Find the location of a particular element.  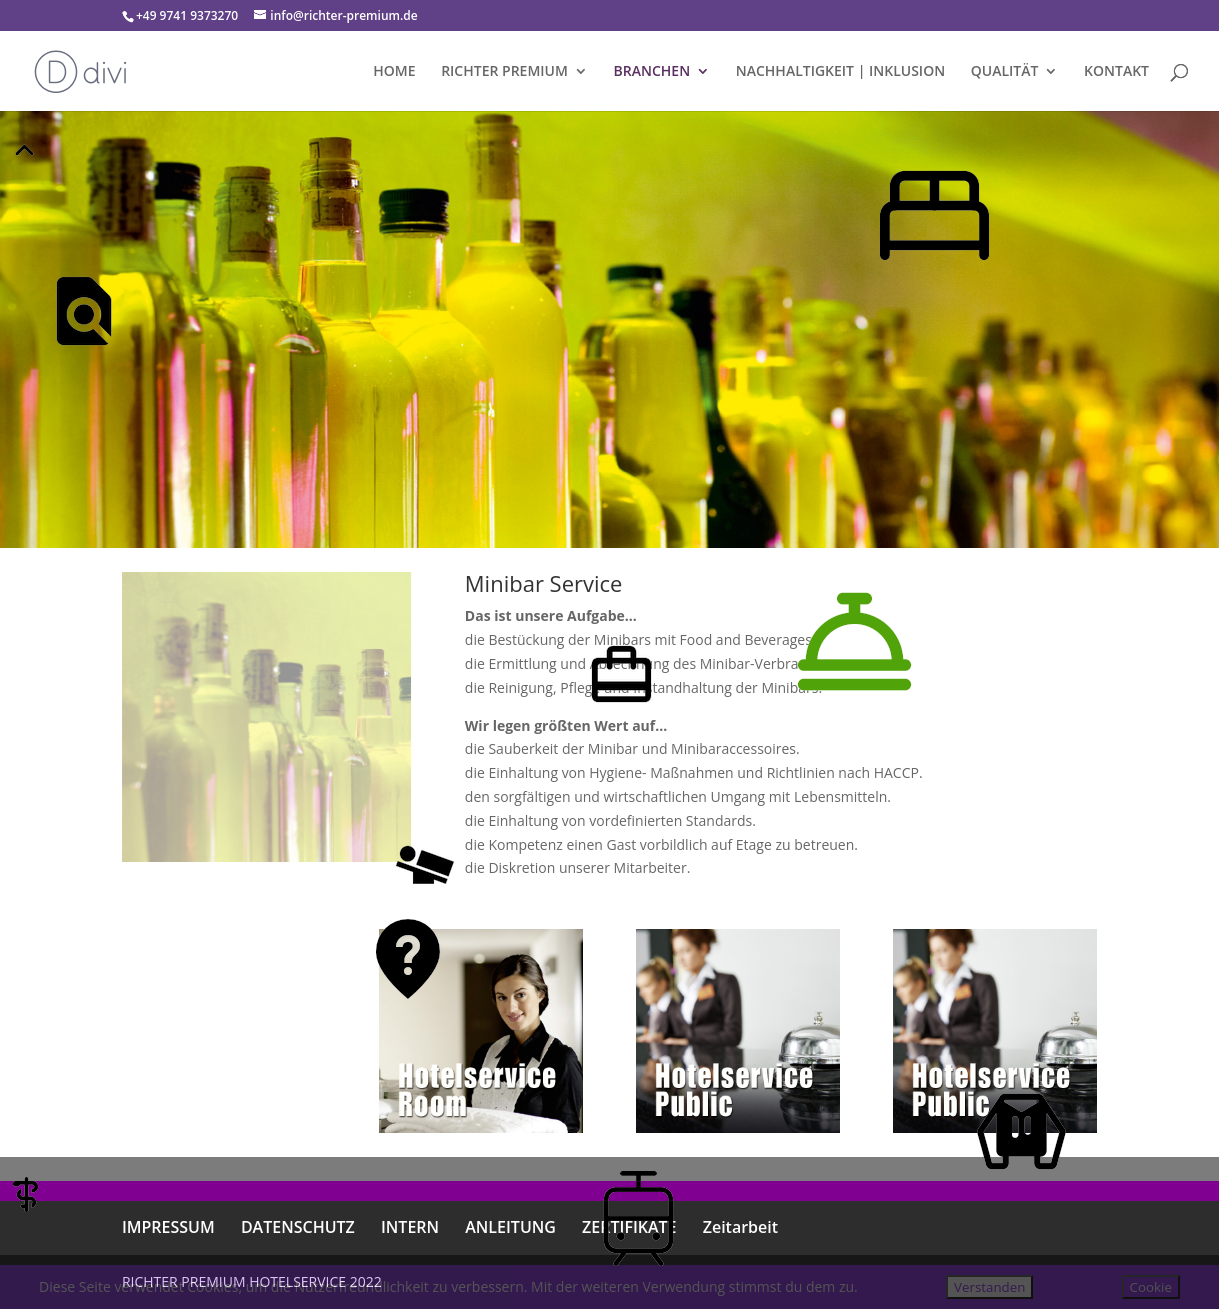

ring for service or assistance is located at coordinates (854, 645).